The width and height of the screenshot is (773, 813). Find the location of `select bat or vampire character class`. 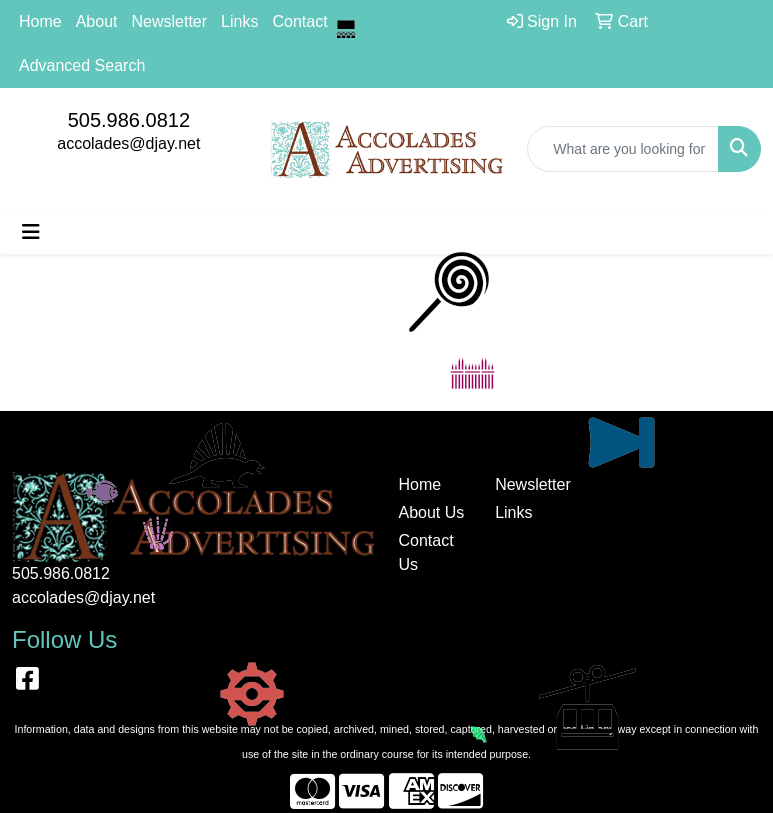

select bat or vampire character class is located at coordinates (478, 734).